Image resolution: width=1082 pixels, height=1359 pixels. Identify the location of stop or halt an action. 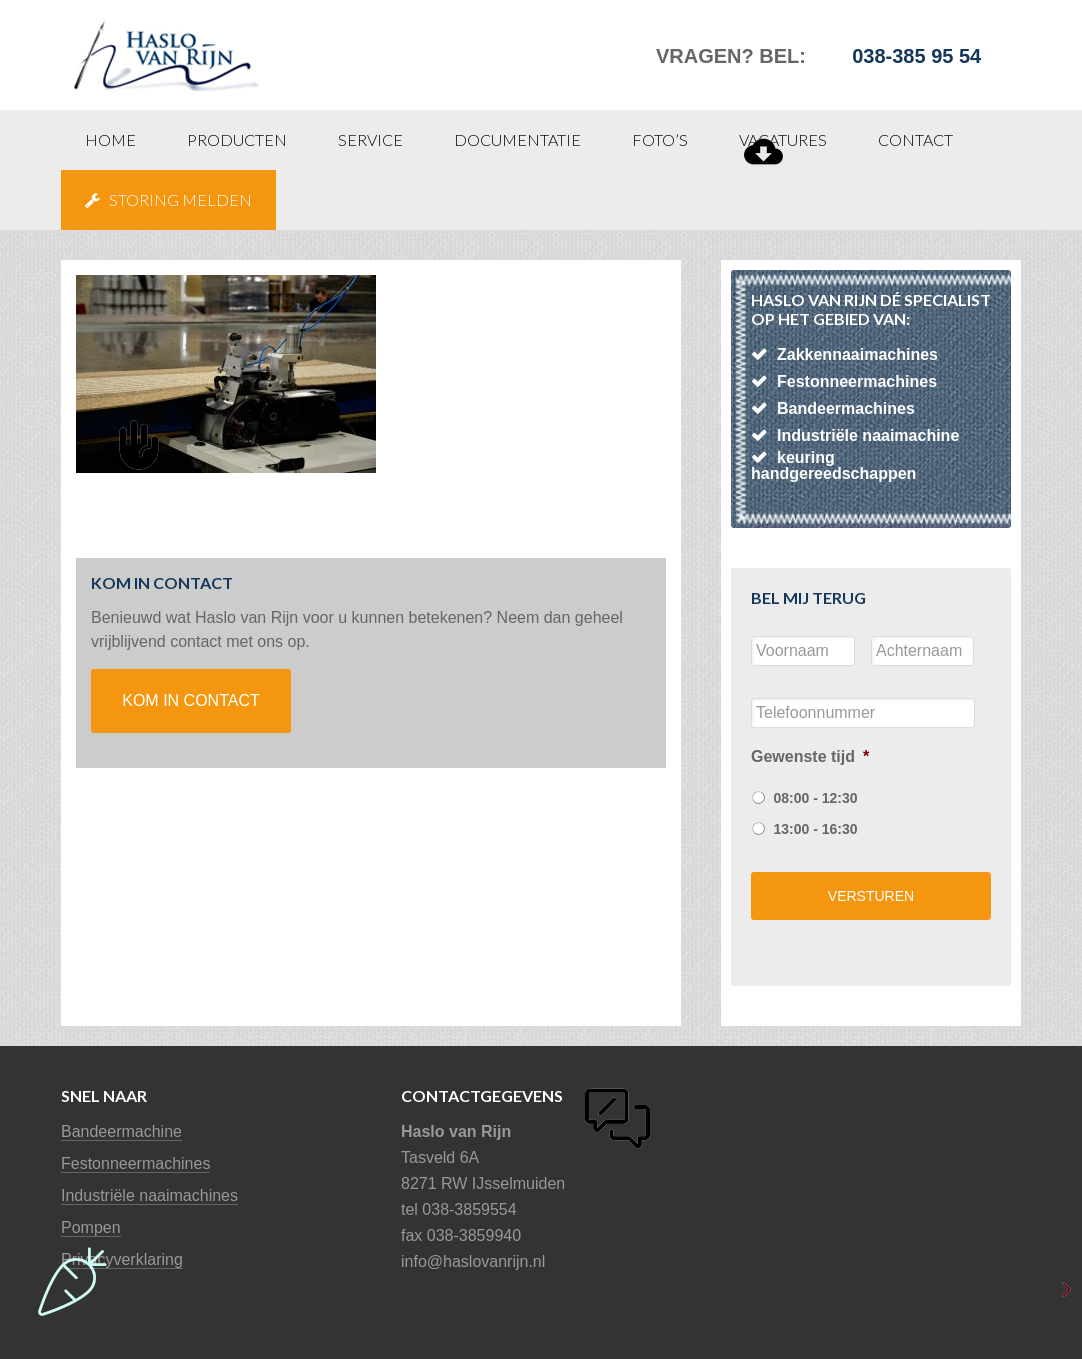
(139, 445).